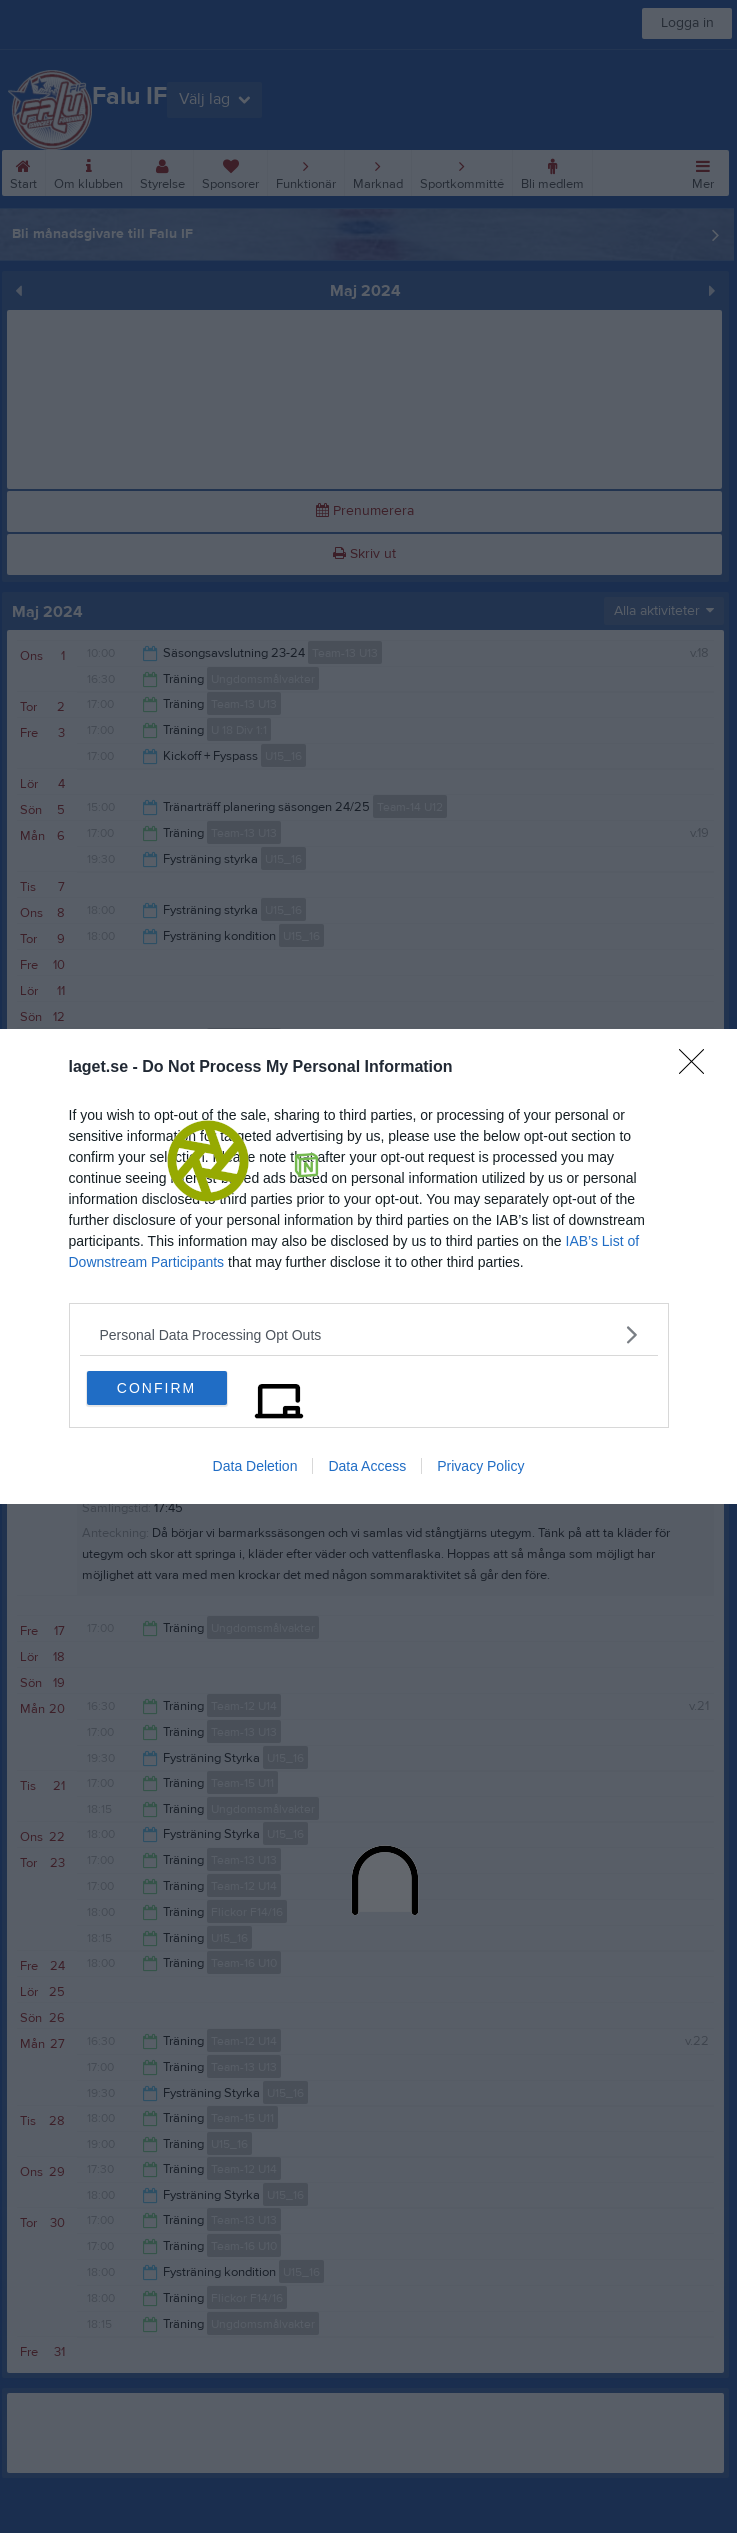 The width and height of the screenshot is (737, 2533). Describe the element at coordinates (208, 1161) in the screenshot. I see `adjust camera aperture settings` at that location.